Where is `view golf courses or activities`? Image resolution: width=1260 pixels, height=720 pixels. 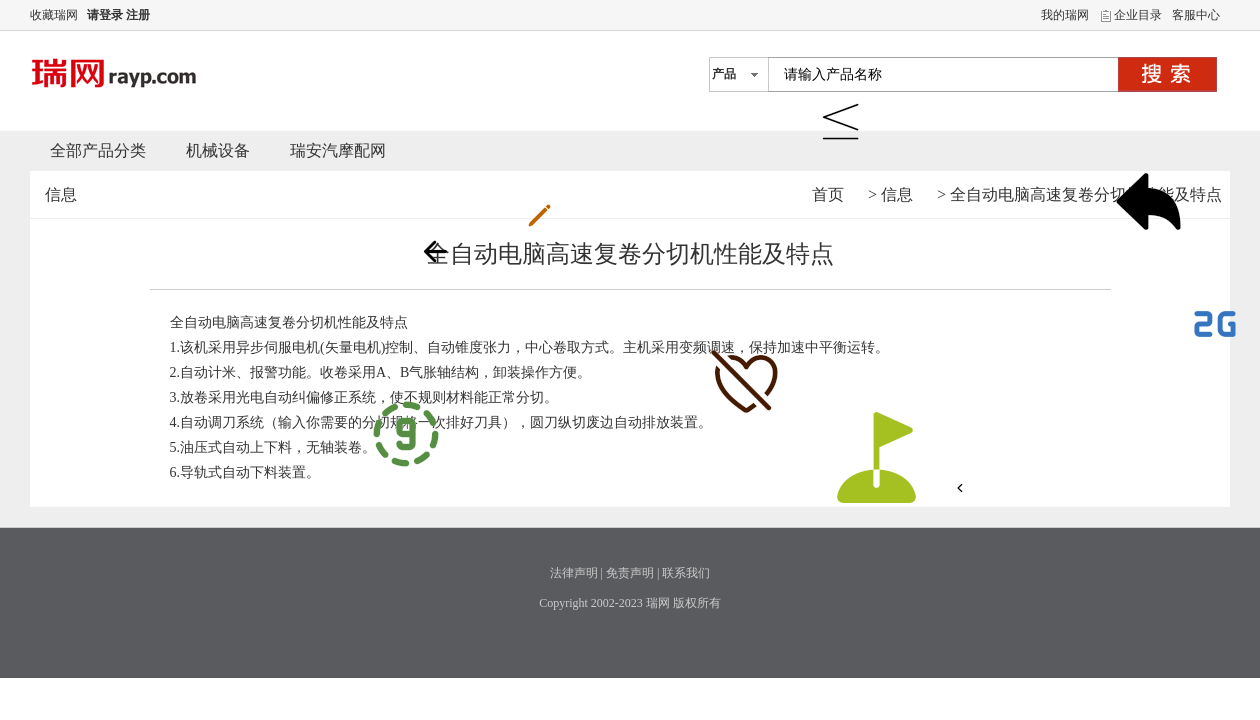 view golf courses or activities is located at coordinates (876, 457).